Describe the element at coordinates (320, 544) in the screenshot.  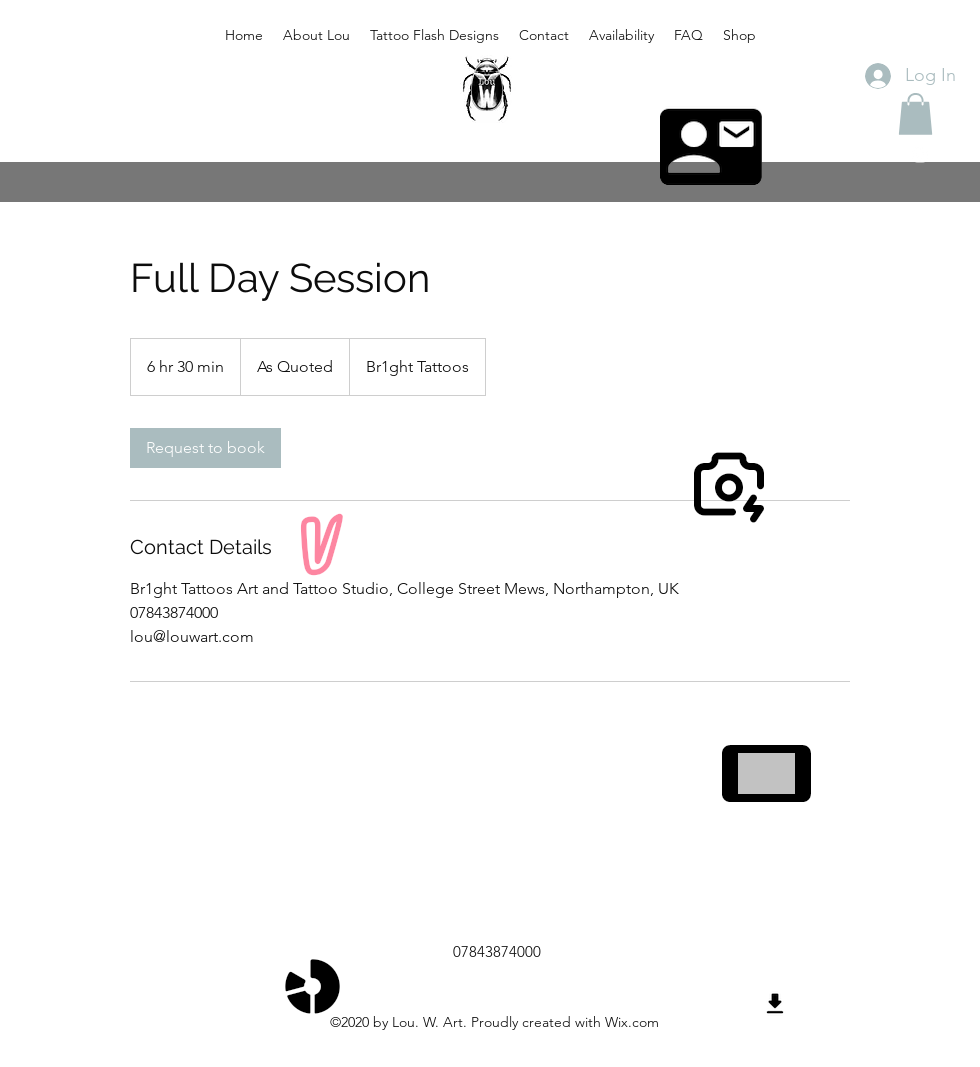
I see `open the Vinted app` at that location.